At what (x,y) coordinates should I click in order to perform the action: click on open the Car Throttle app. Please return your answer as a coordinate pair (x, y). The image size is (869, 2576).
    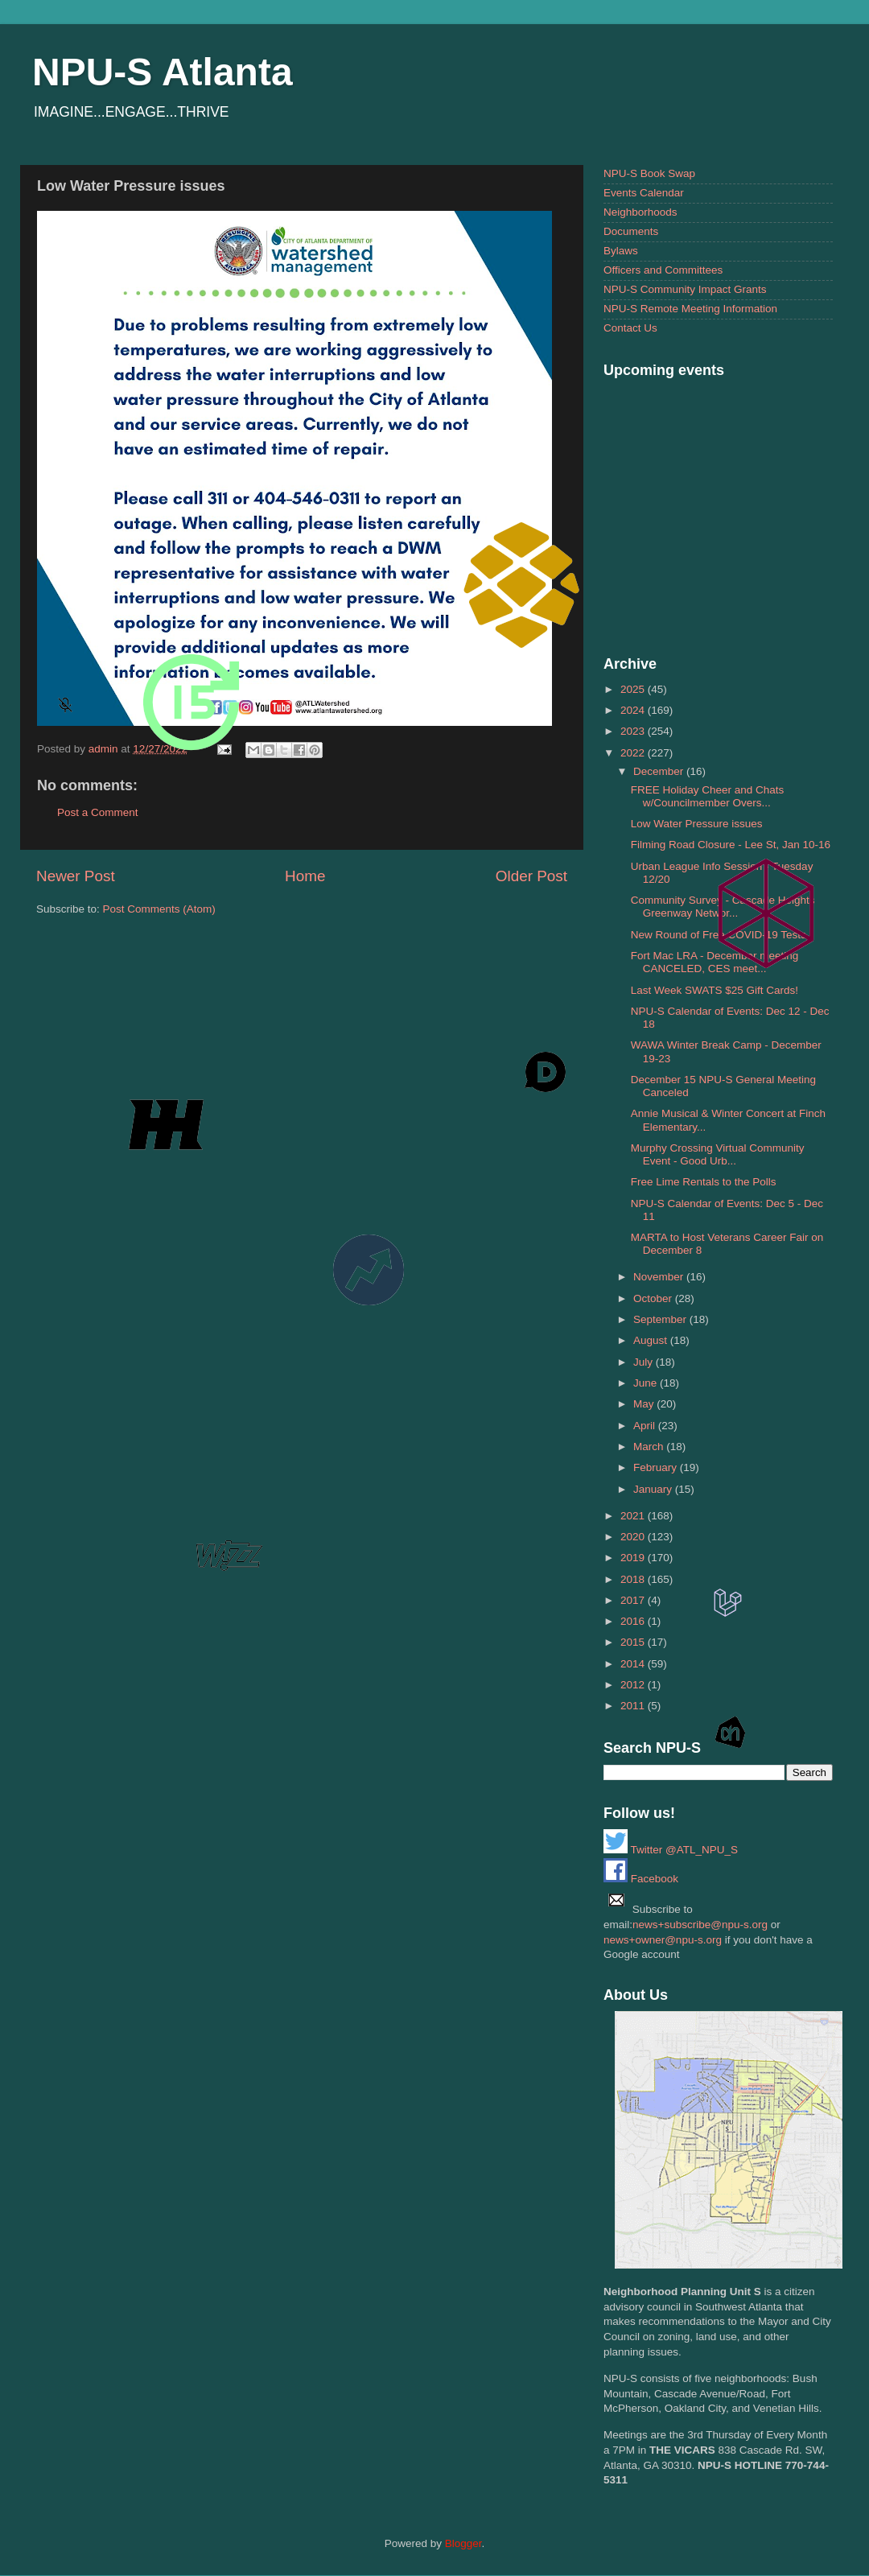
    Looking at the image, I should click on (166, 1124).